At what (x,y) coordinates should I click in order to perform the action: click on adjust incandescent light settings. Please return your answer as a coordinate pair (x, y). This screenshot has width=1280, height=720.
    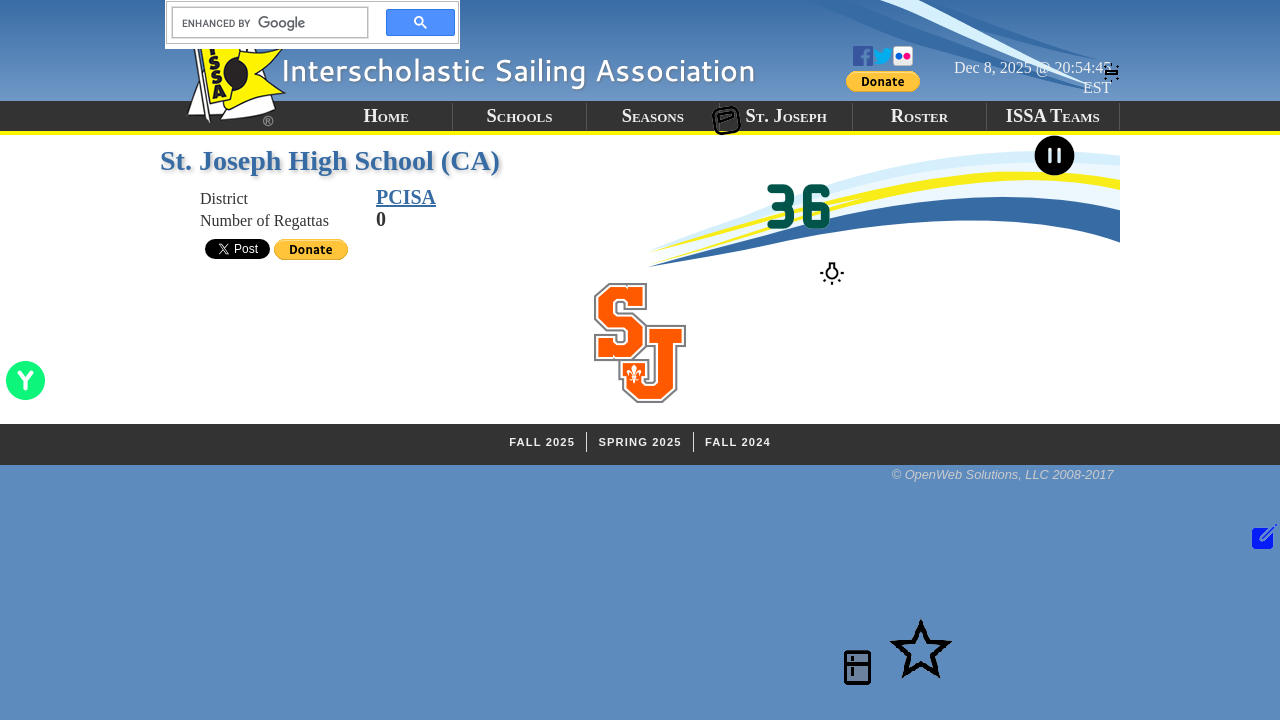
    Looking at the image, I should click on (832, 273).